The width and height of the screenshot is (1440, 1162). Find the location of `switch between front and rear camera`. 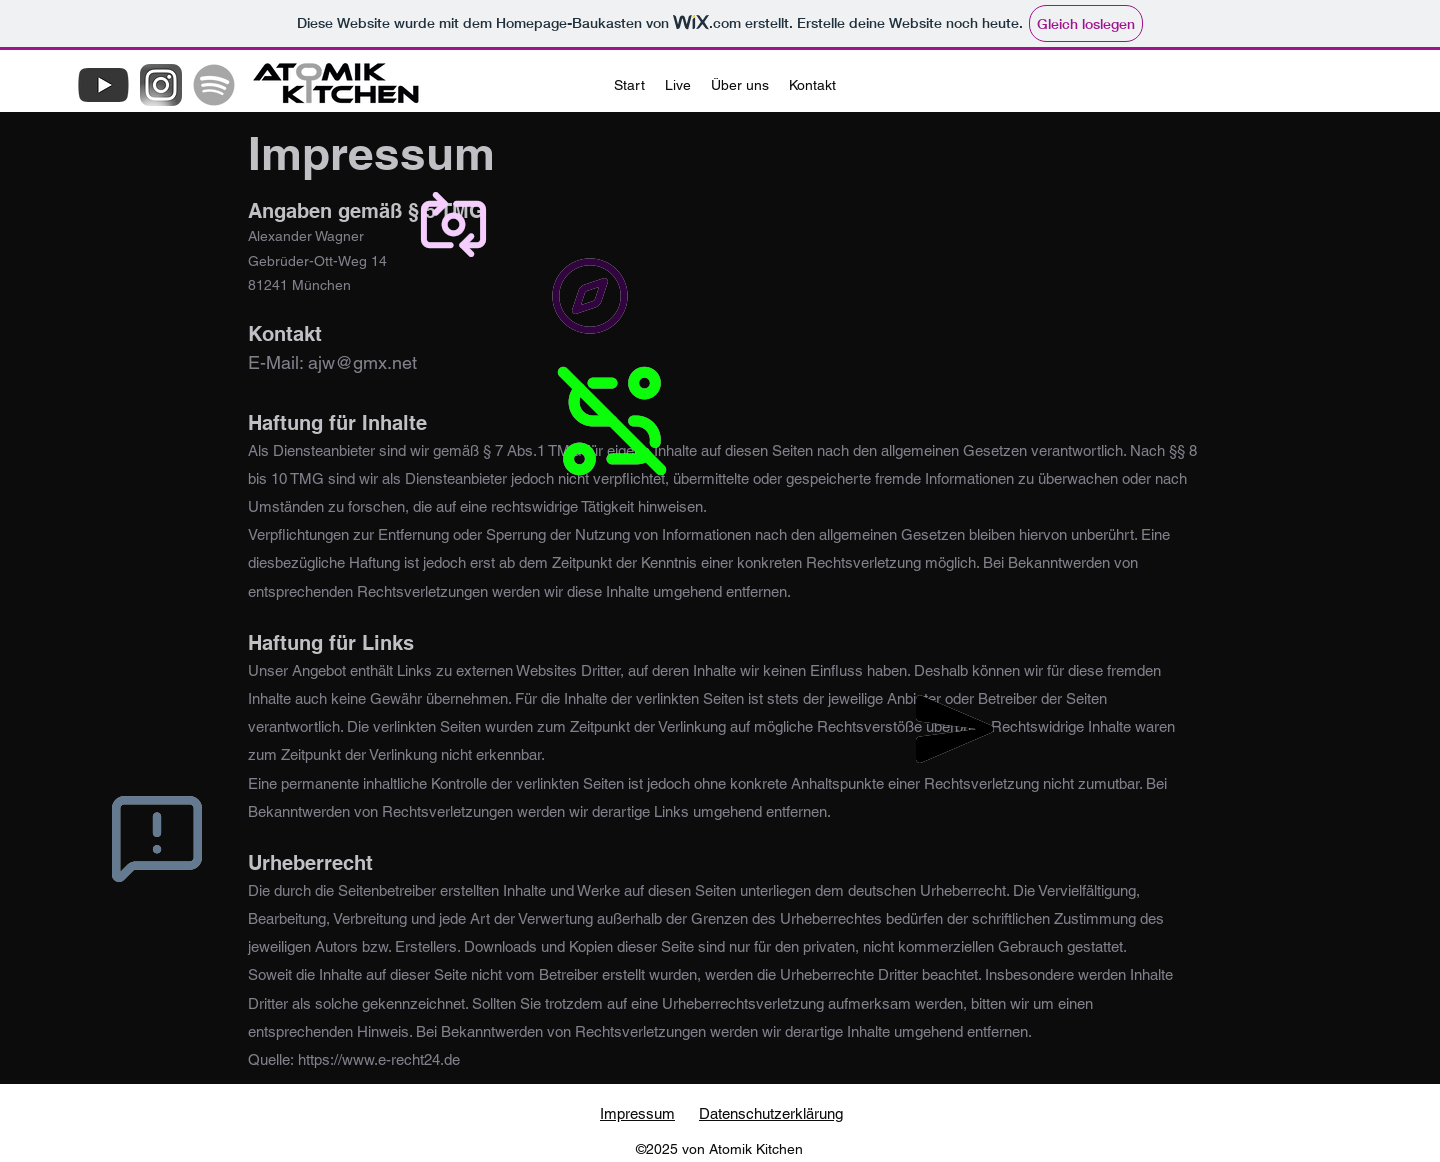

switch between front and rear camera is located at coordinates (453, 224).